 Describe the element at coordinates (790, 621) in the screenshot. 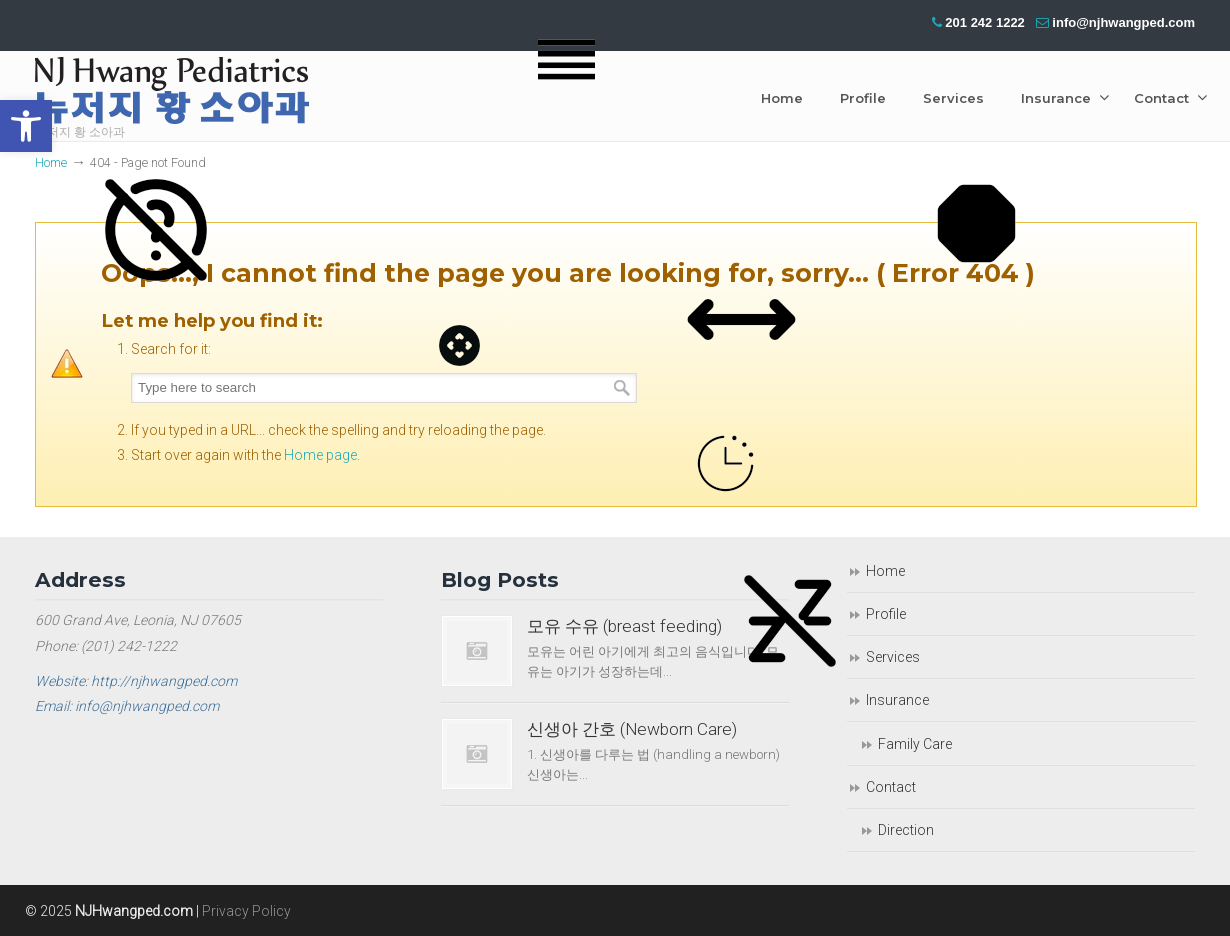

I see `disable sleep mode` at that location.